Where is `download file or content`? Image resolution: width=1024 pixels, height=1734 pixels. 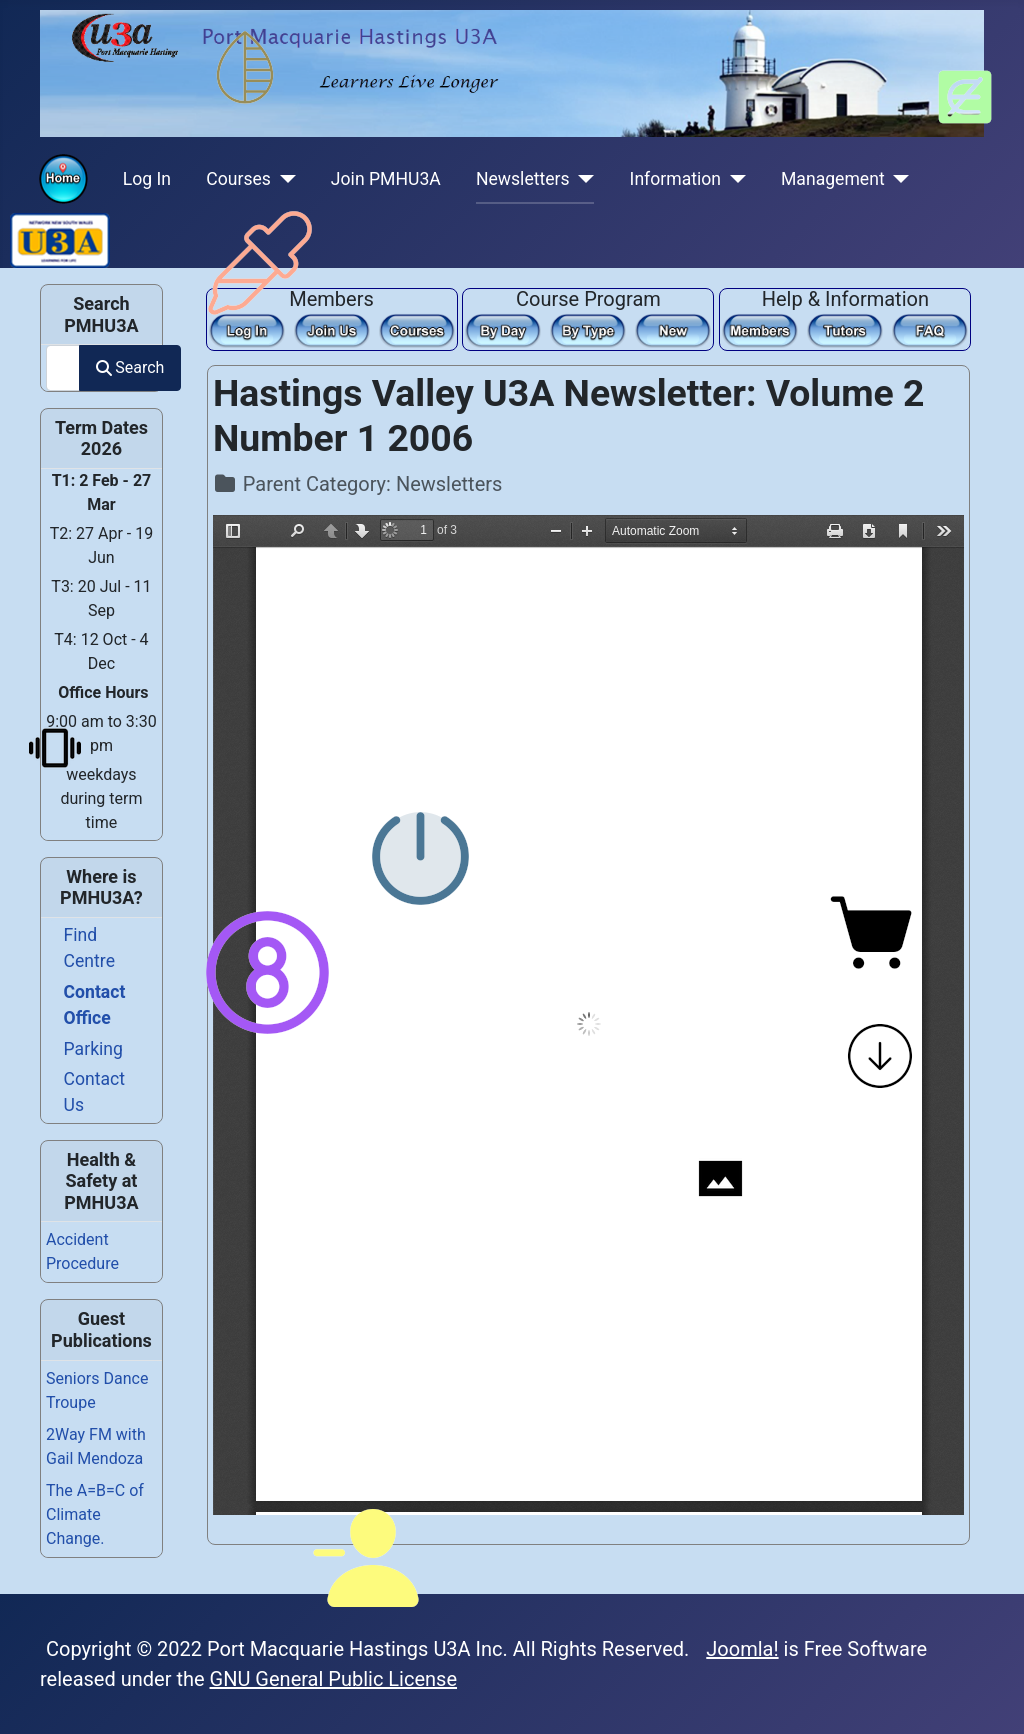 download file or content is located at coordinates (880, 1056).